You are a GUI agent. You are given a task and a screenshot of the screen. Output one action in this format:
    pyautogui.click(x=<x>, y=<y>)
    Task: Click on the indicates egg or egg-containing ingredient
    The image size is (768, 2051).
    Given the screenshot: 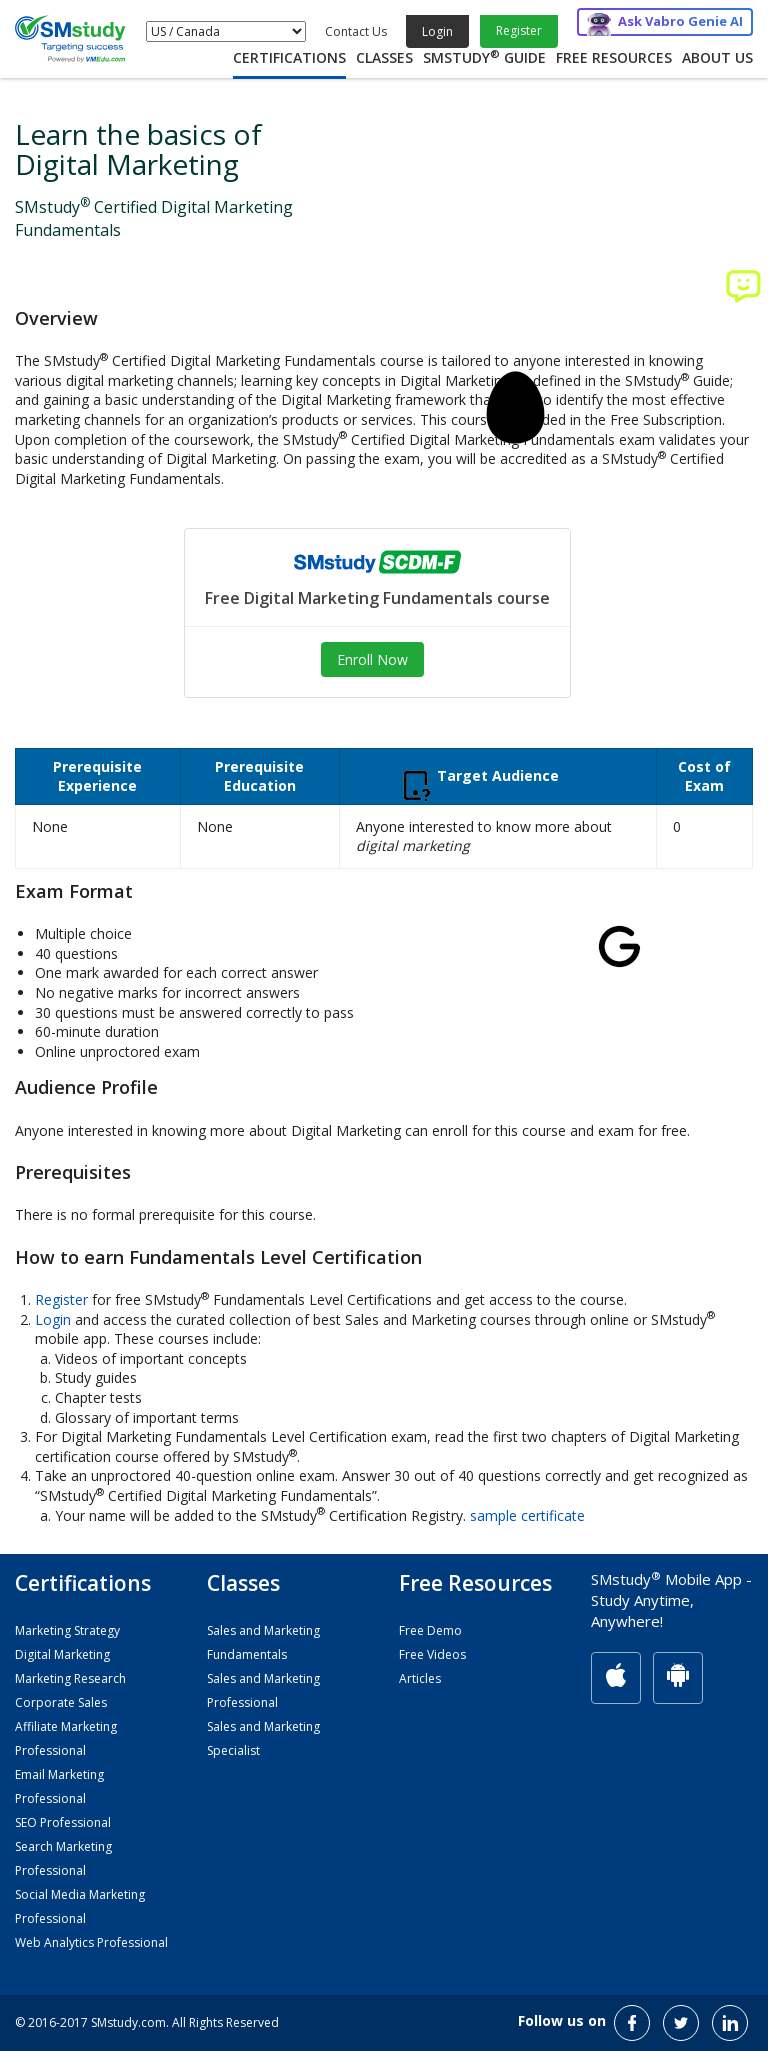 What is the action you would take?
    pyautogui.click(x=515, y=407)
    